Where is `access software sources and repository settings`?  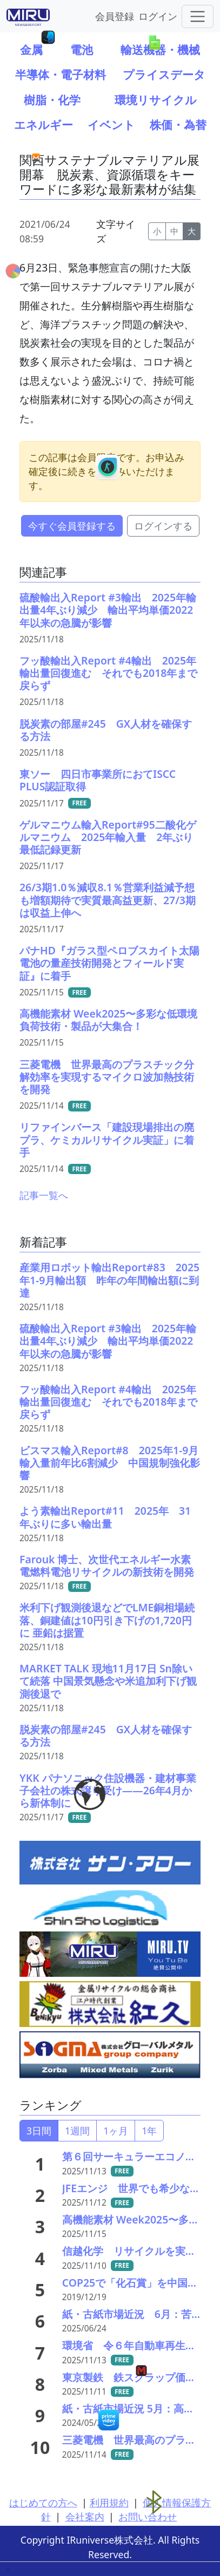 access software sources and repository settings is located at coordinates (90, 1794).